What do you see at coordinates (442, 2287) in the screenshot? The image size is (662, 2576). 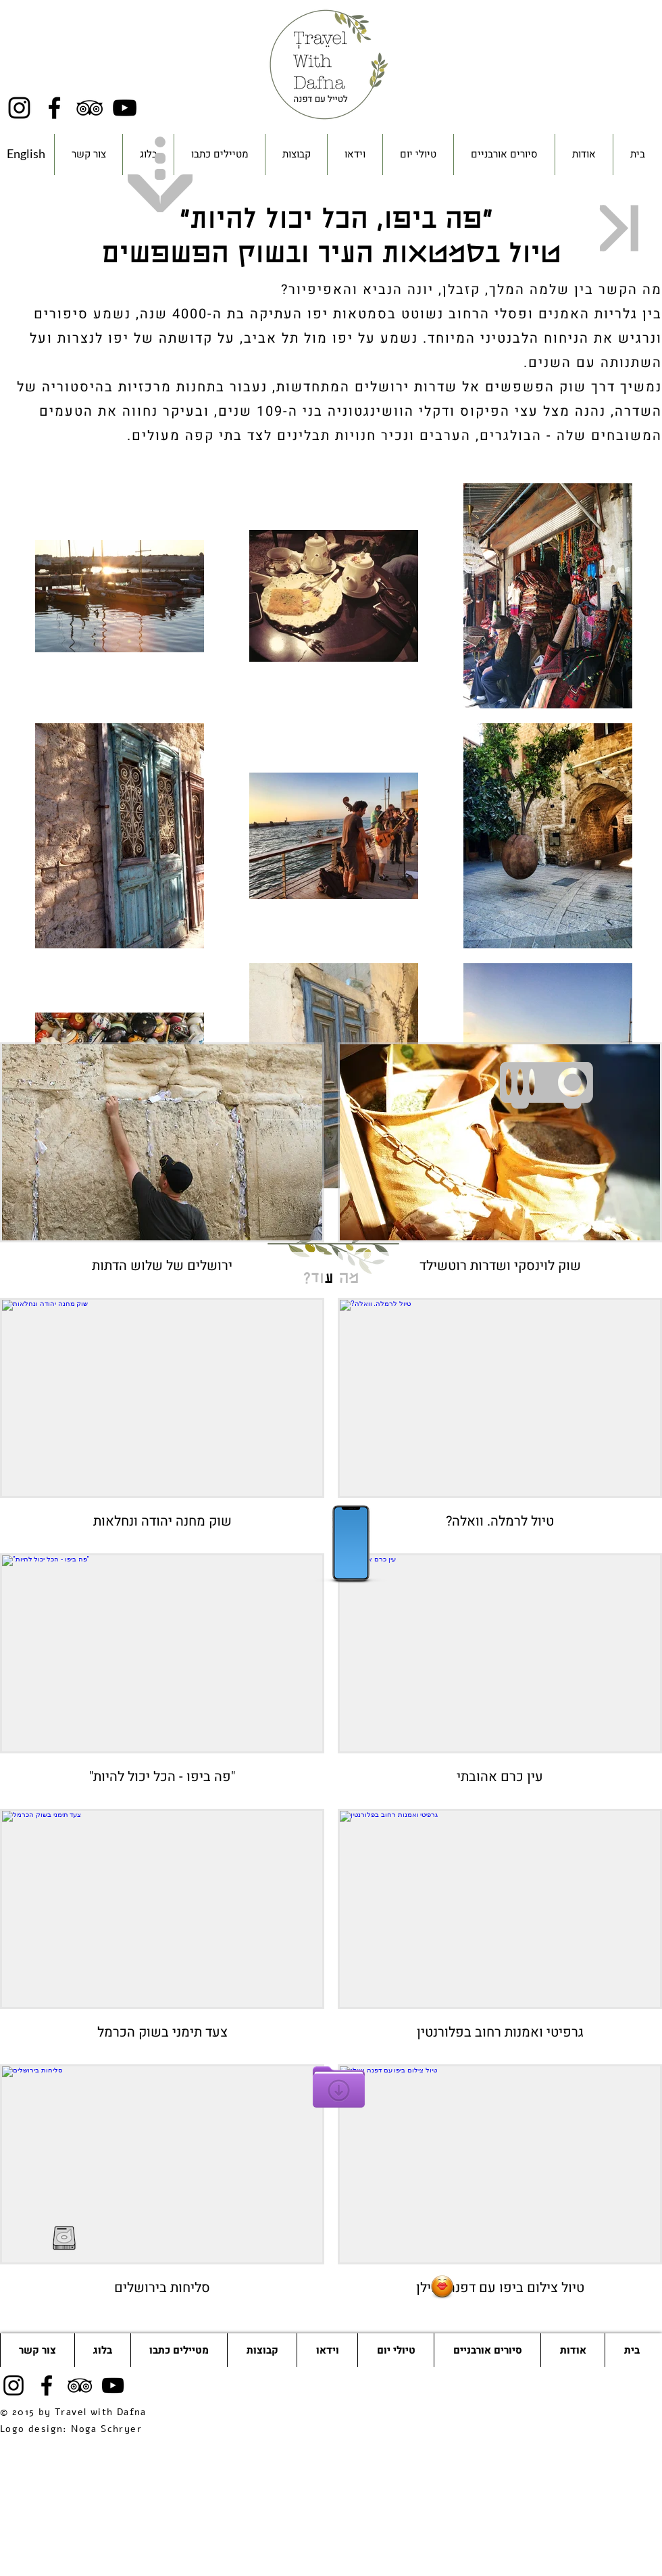 I see `send a kiss emoji in chat` at bounding box center [442, 2287].